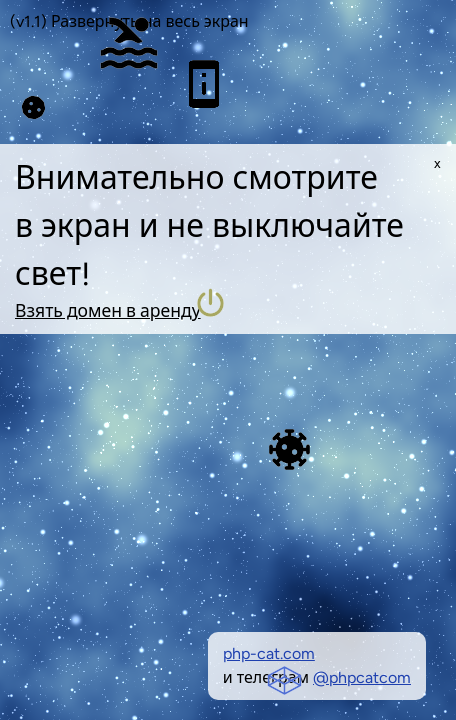 This screenshot has width=456, height=720. Describe the element at coordinates (204, 84) in the screenshot. I see `view device information` at that location.